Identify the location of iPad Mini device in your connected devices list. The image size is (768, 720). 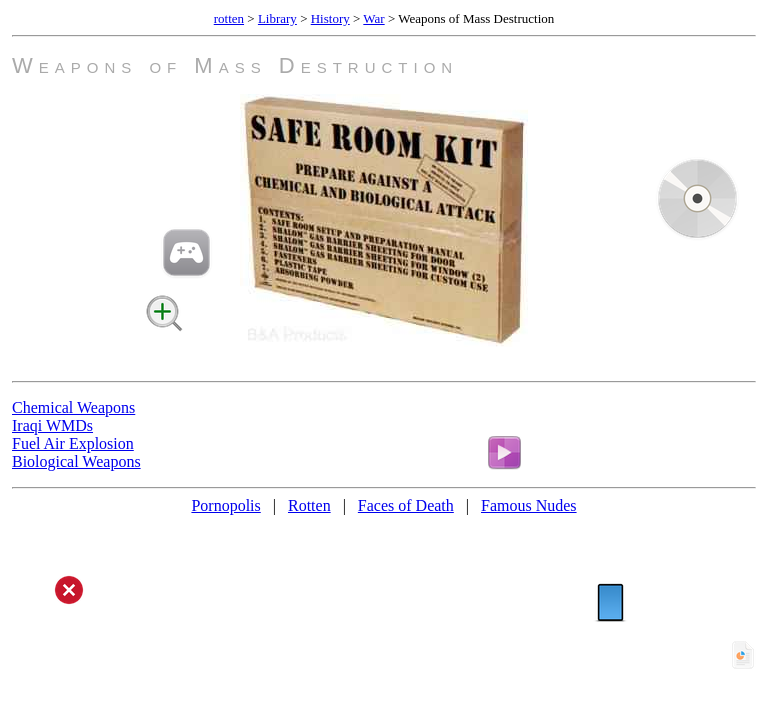
(610, 598).